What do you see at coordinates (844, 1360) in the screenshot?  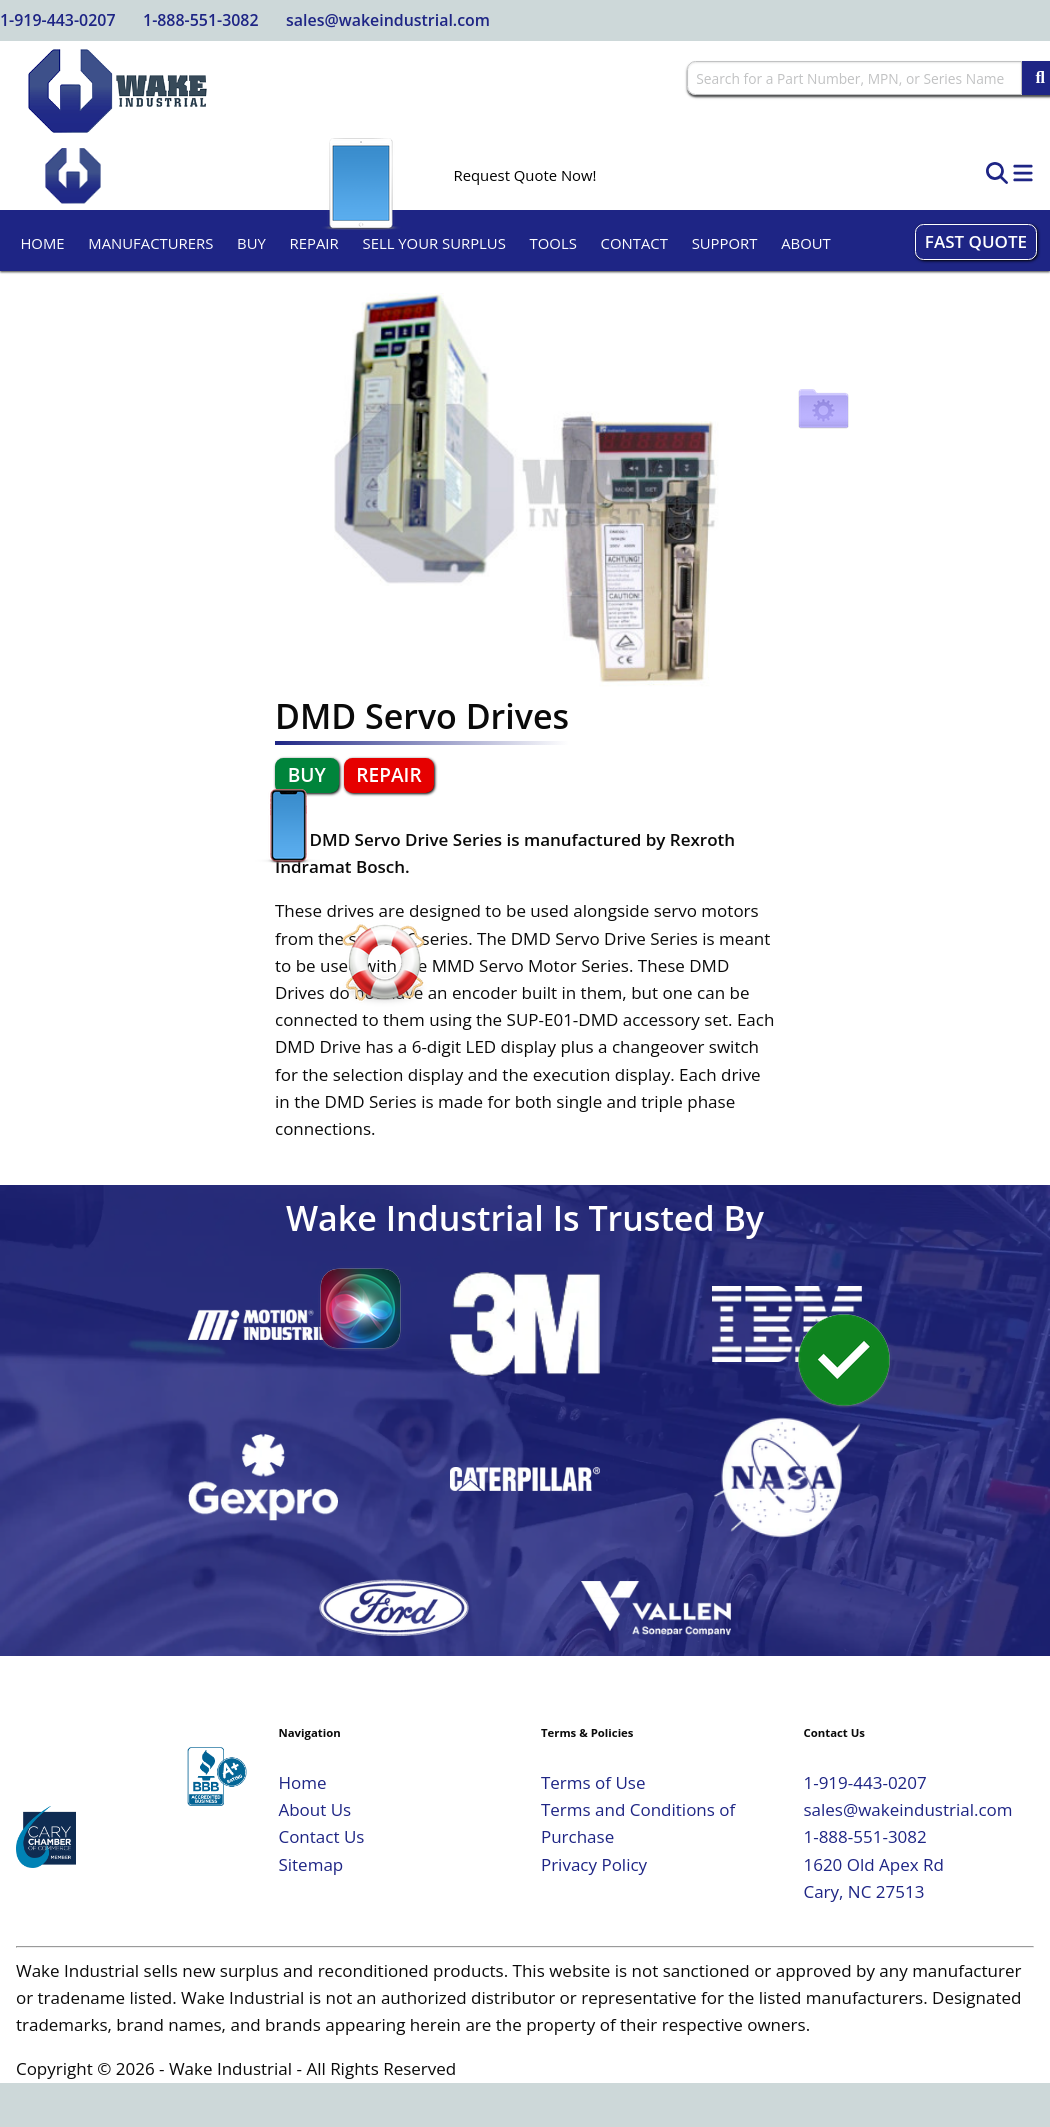 I see `confirm or accept an action` at bounding box center [844, 1360].